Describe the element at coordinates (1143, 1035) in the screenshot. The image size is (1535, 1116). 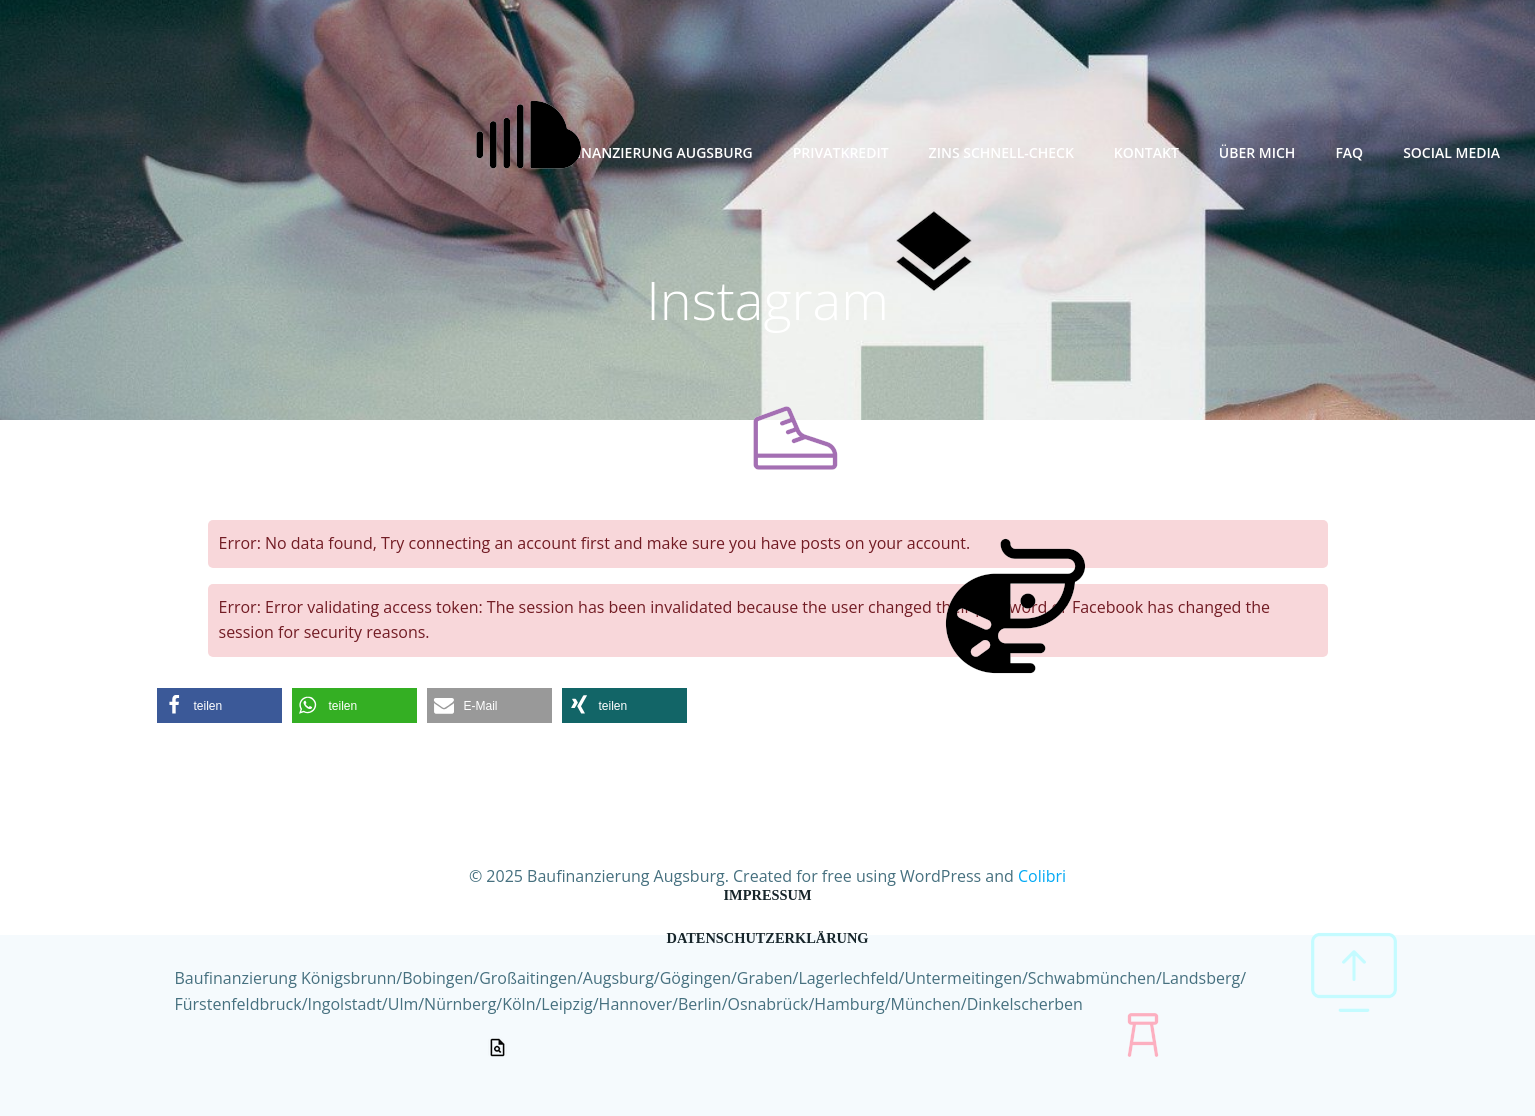
I see `browse furniture or seating options` at that location.